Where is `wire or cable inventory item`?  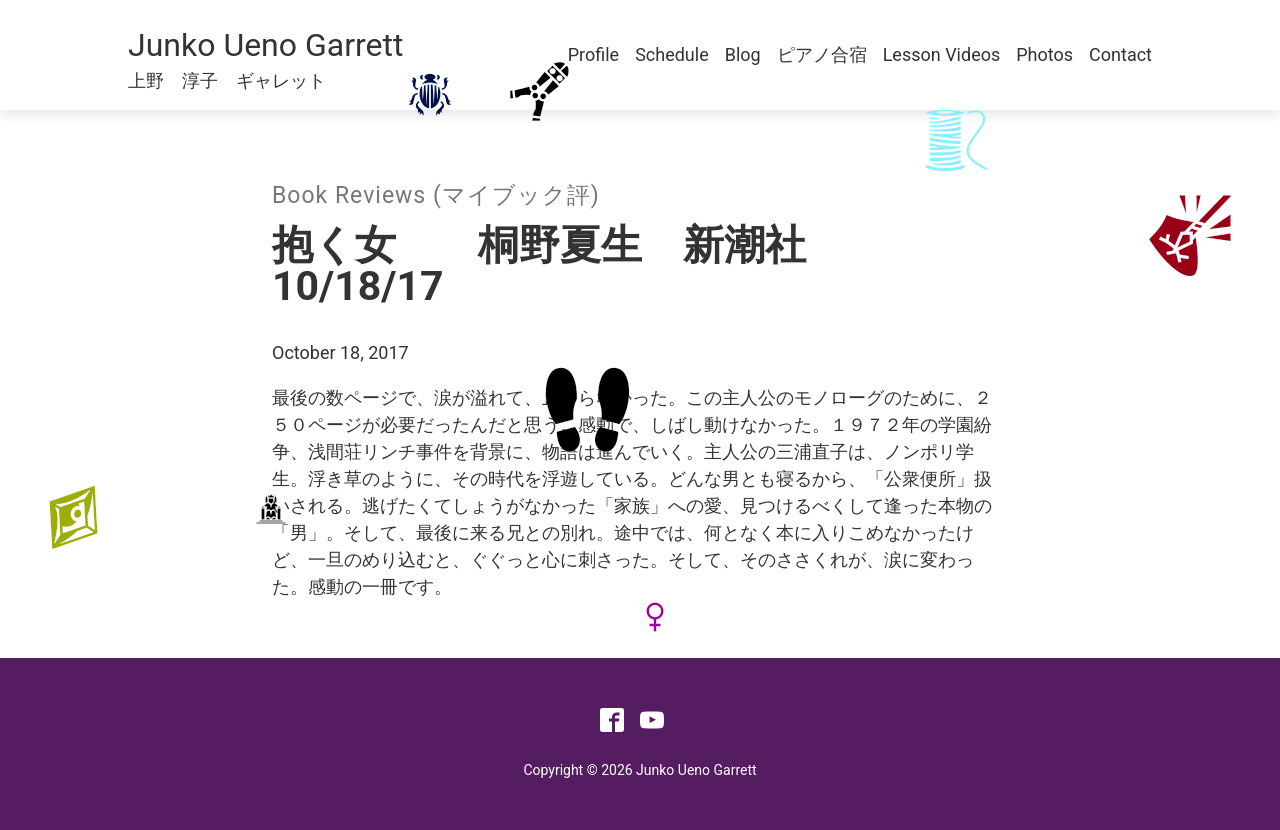
wire or cable inventory item is located at coordinates (956, 140).